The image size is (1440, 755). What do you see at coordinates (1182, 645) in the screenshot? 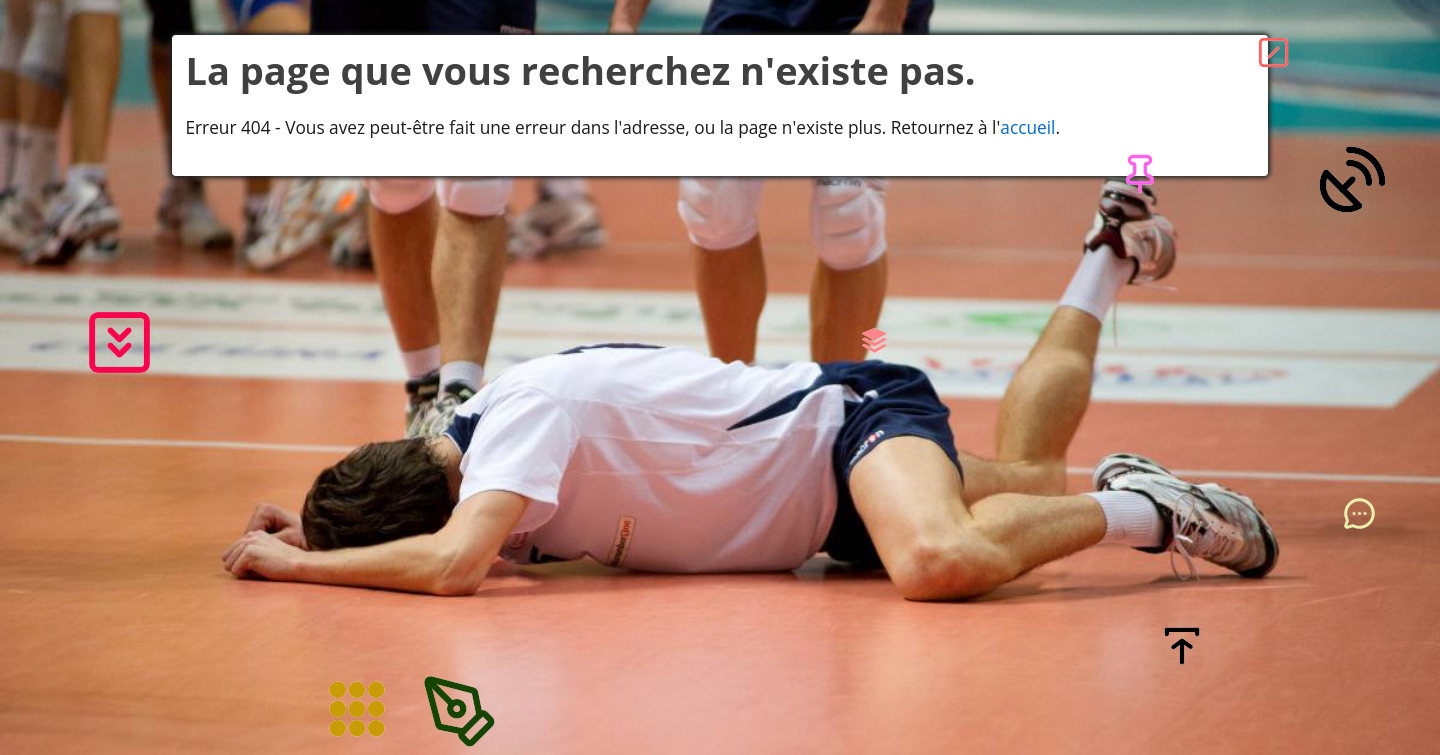
I see `upload a file or document` at bounding box center [1182, 645].